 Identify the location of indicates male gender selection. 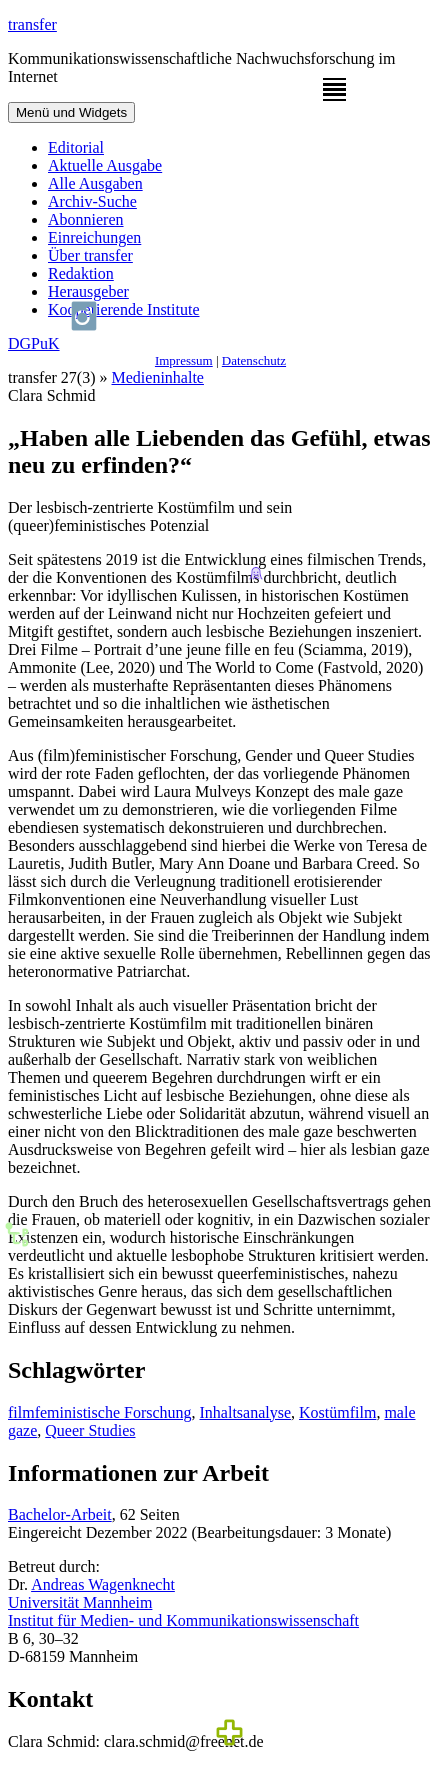
(84, 316).